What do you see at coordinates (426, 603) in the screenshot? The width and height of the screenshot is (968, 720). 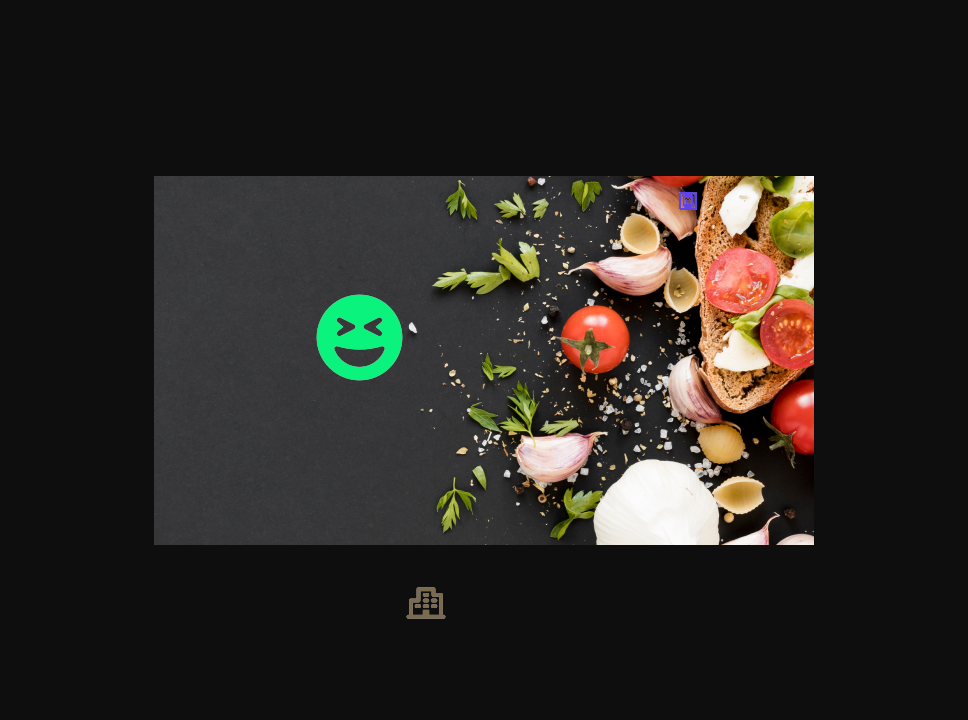 I see `view apartment or residential building details` at bounding box center [426, 603].